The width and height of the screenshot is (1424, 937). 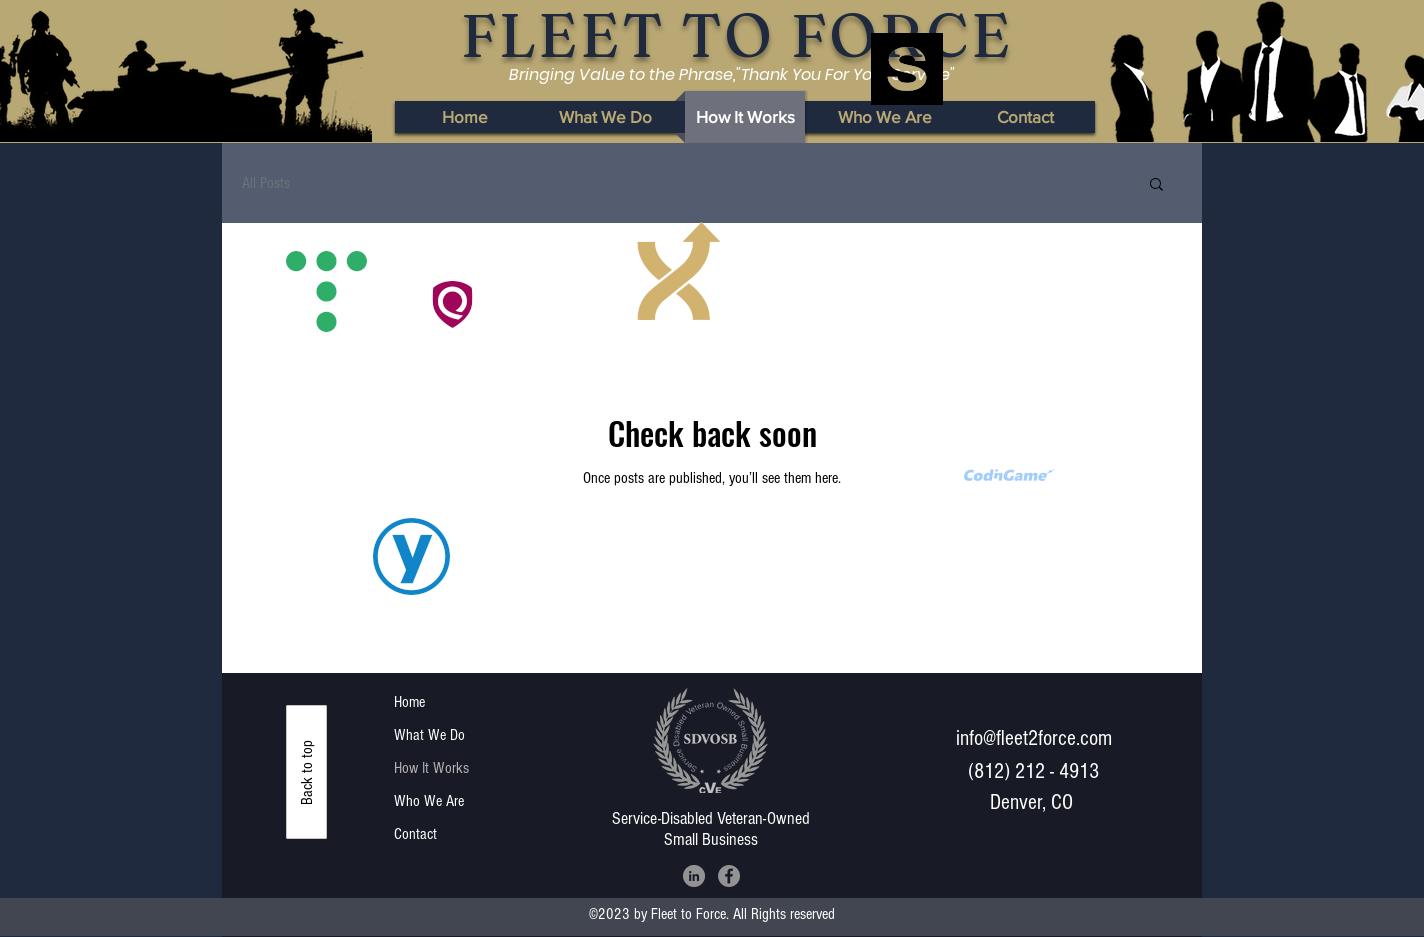 What do you see at coordinates (907, 69) in the screenshot?
I see `open the sahibinden app` at bounding box center [907, 69].